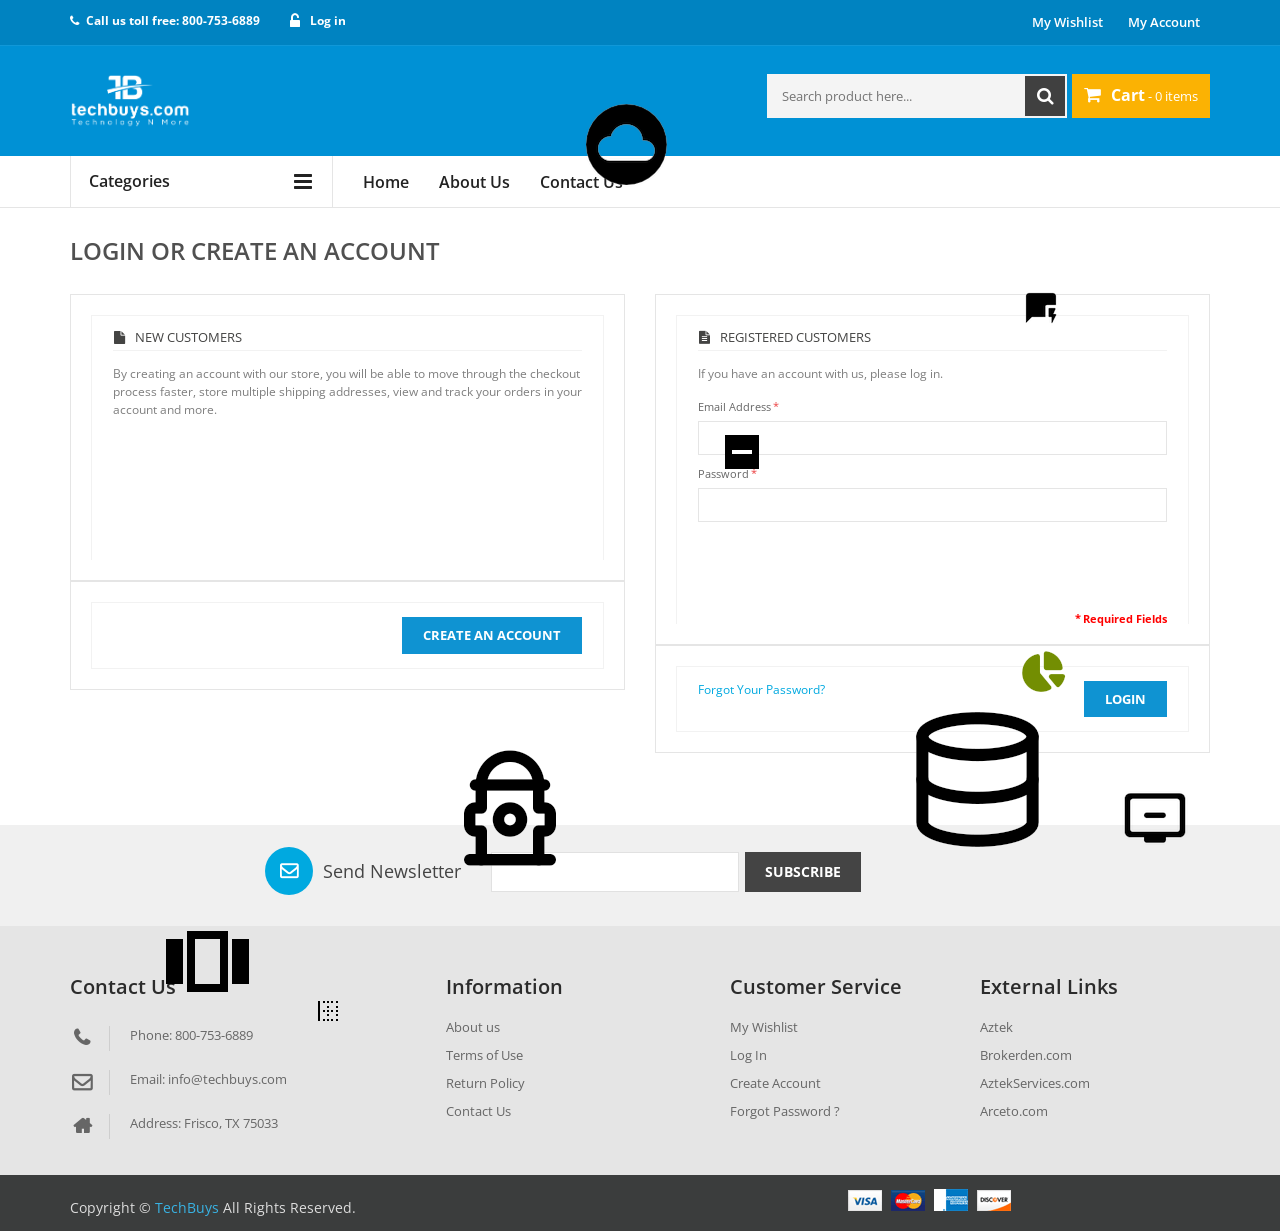 The width and height of the screenshot is (1280, 1231). I want to click on view content in carousel mode, so click(207, 963).